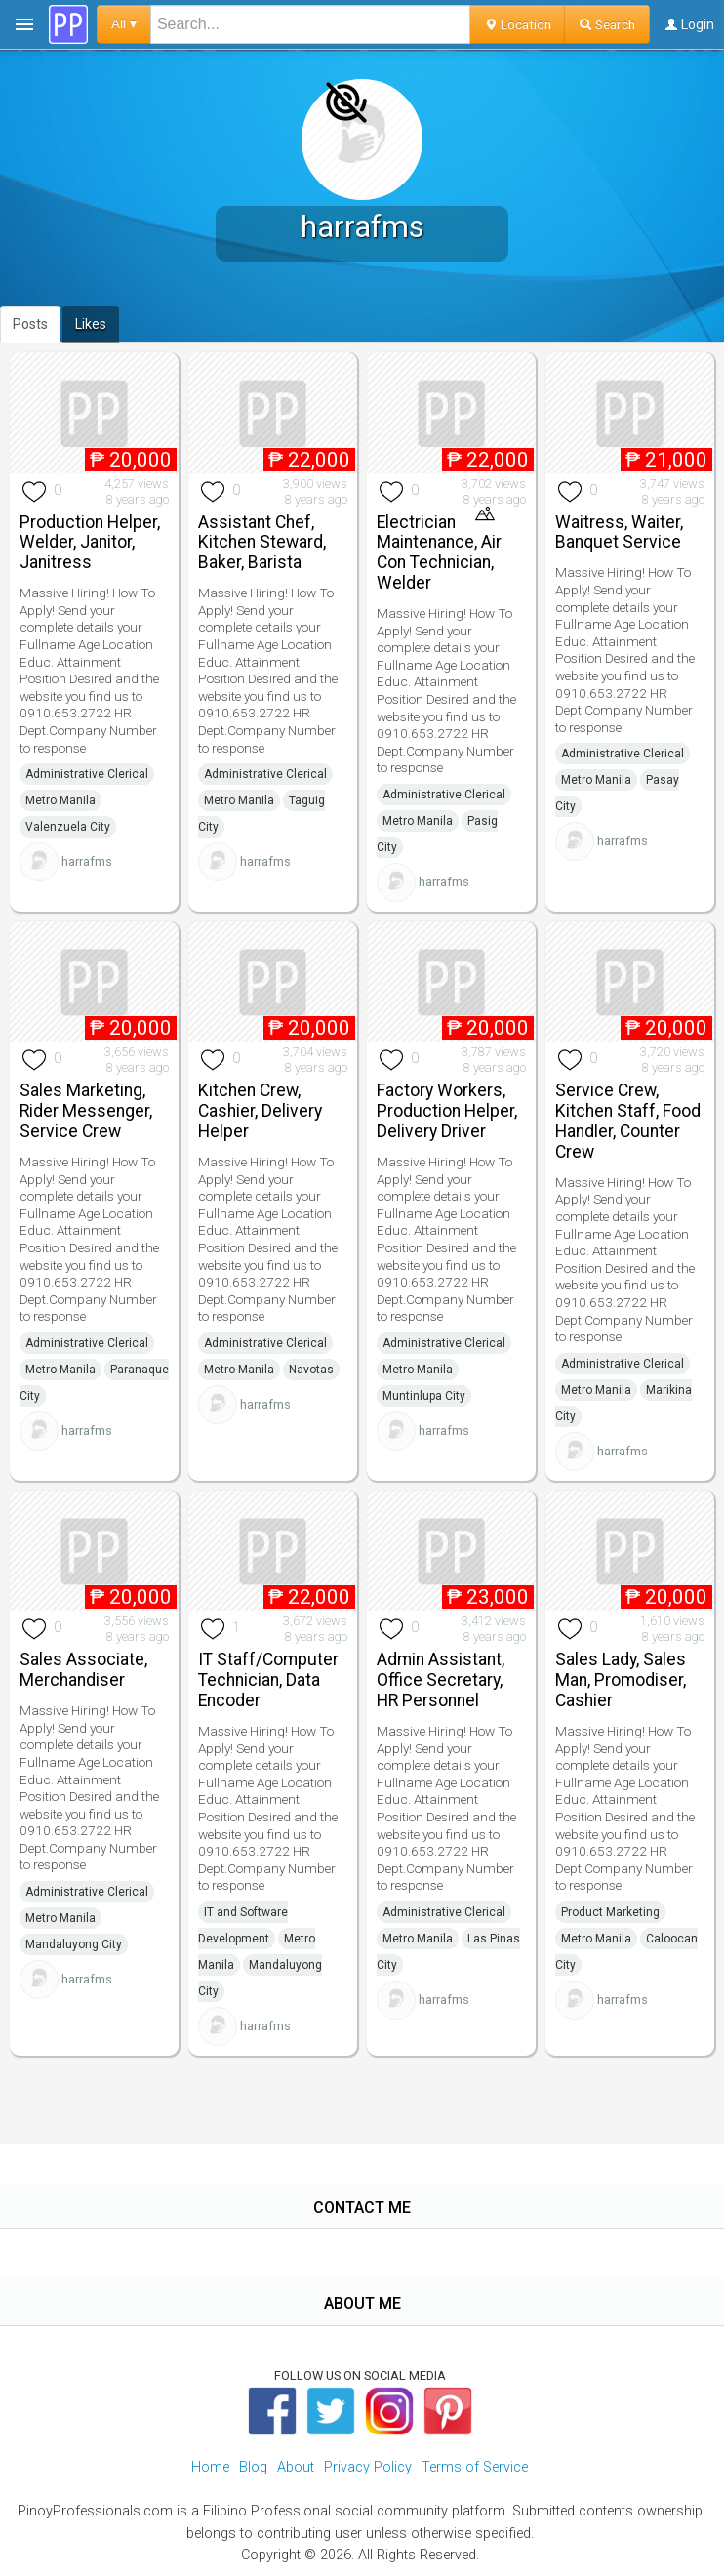 The image size is (724, 2576). What do you see at coordinates (346, 102) in the screenshot?
I see `disable spiral or swirl effect` at bounding box center [346, 102].